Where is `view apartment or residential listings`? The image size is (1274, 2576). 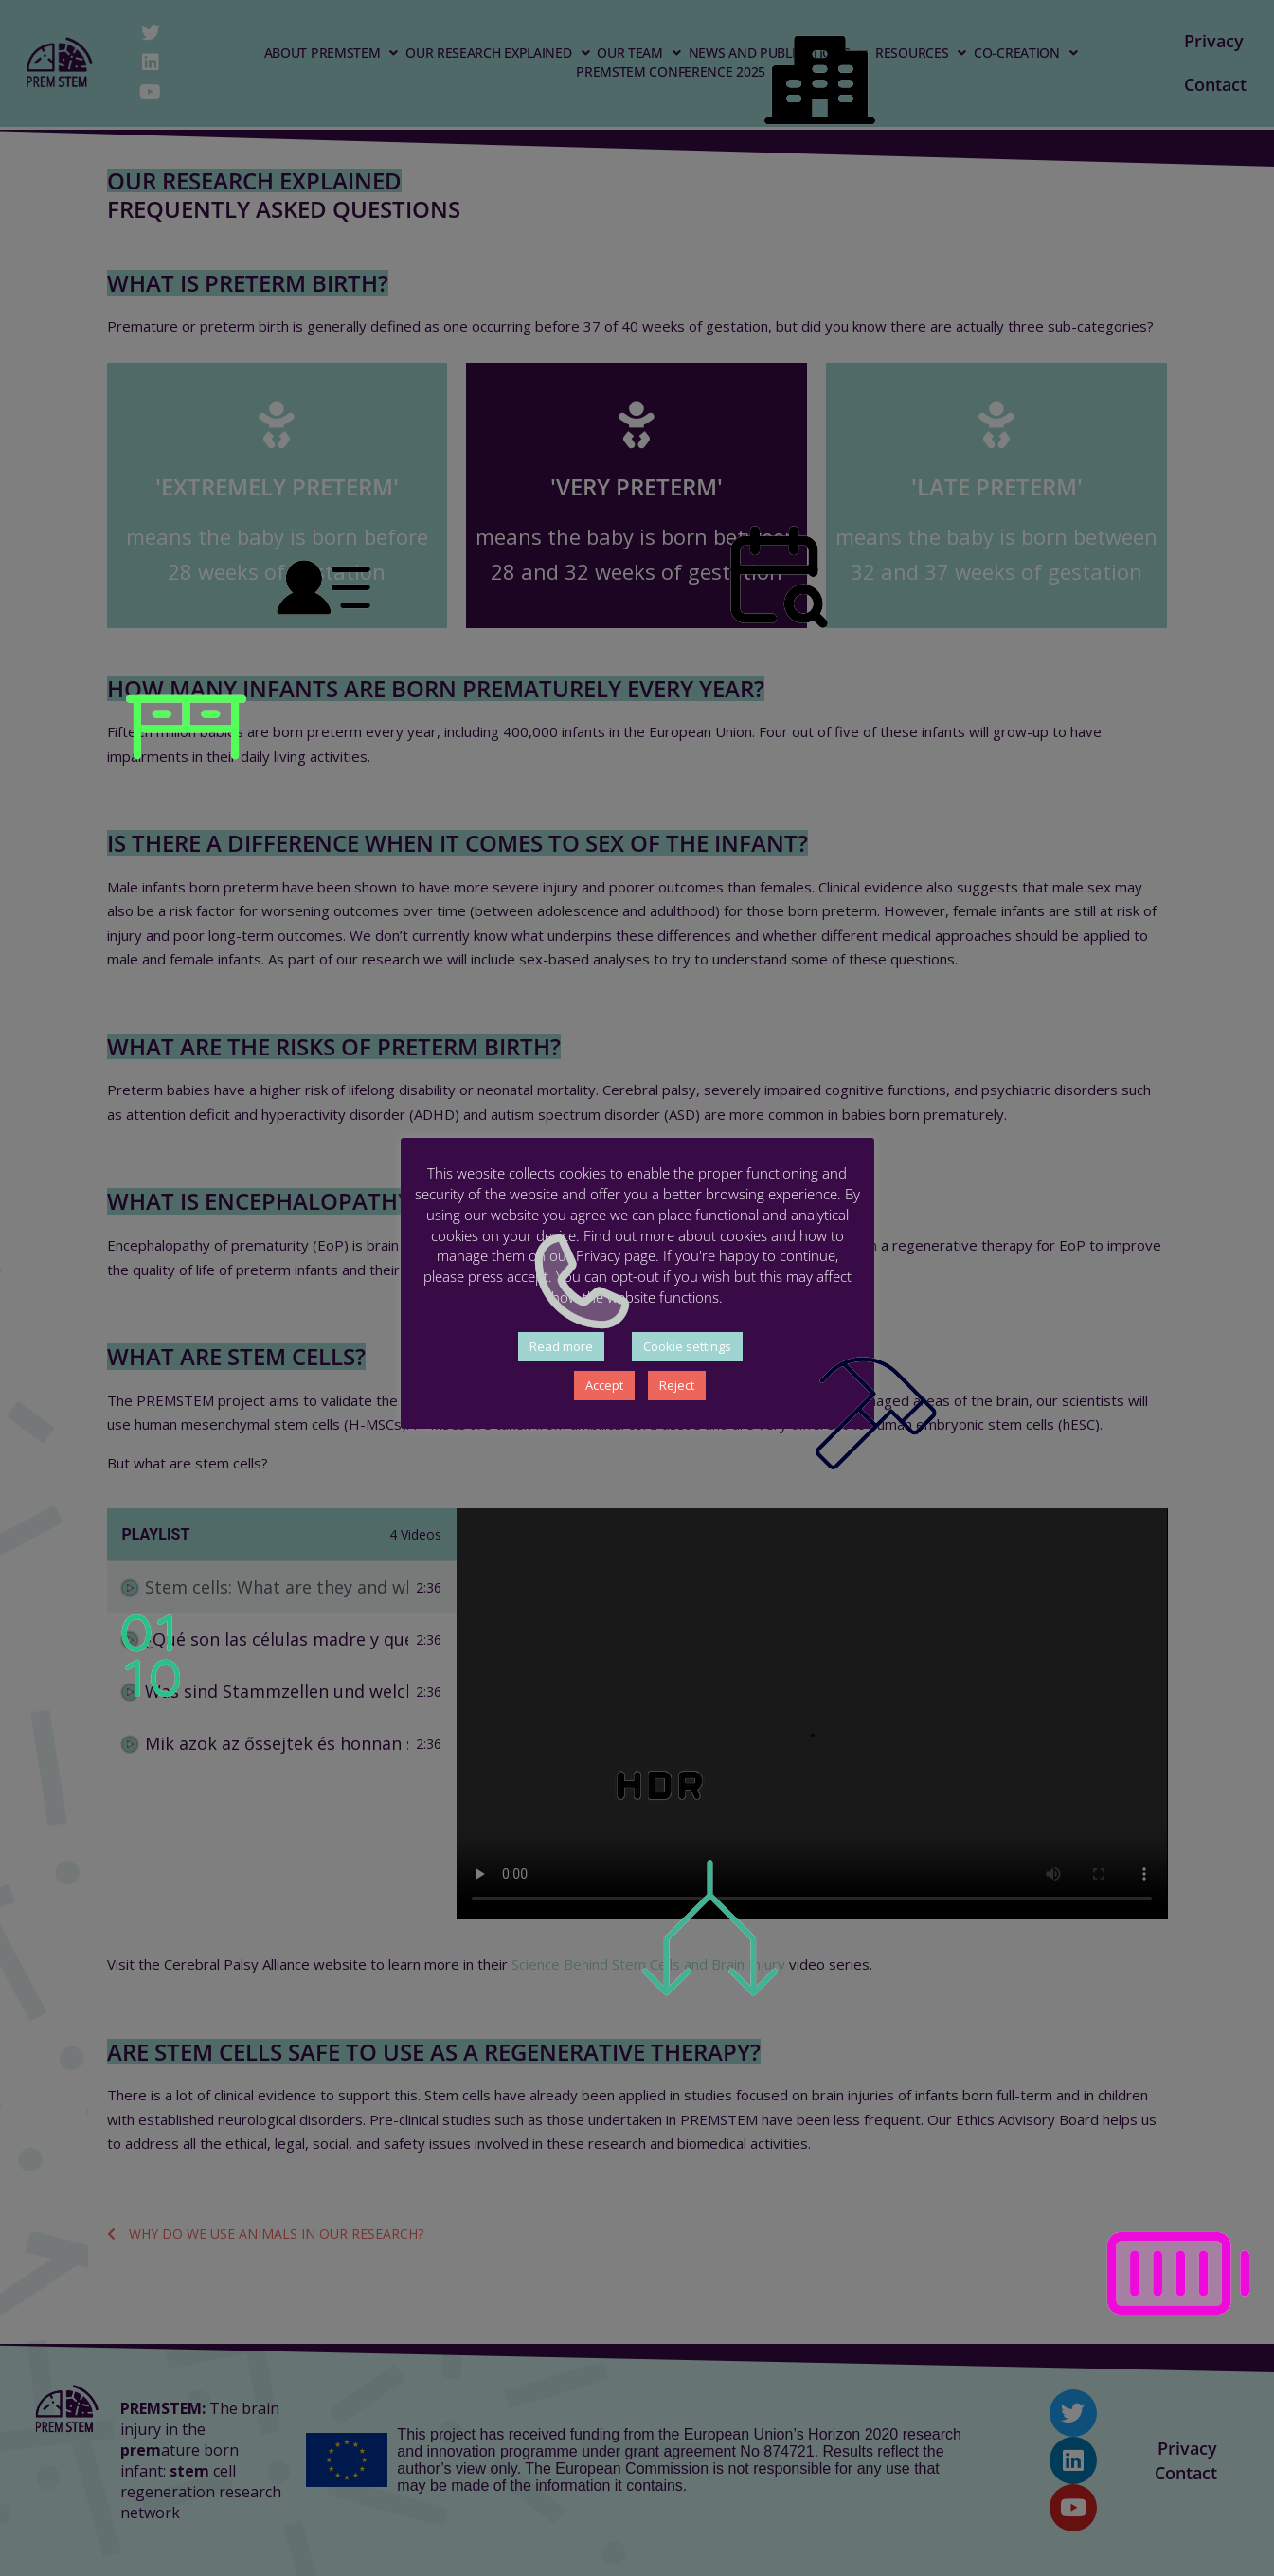
view apartment or residential listings is located at coordinates (819, 80).